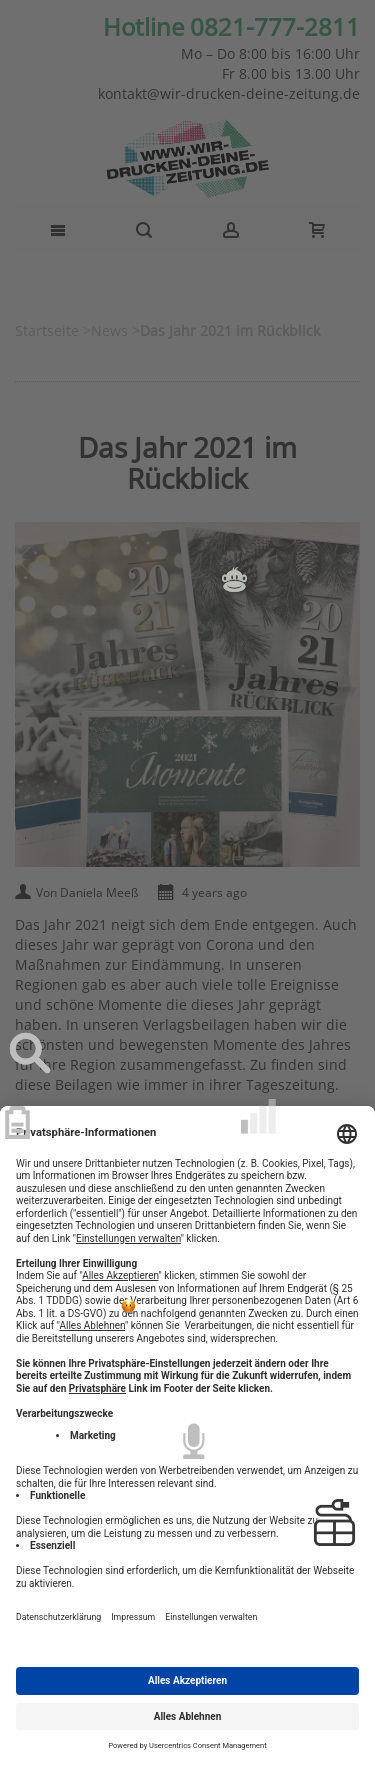  What do you see at coordinates (259, 1117) in the screenshot?
I see `indicates weak cellular signal strength` at bounding box center [259, 1117].